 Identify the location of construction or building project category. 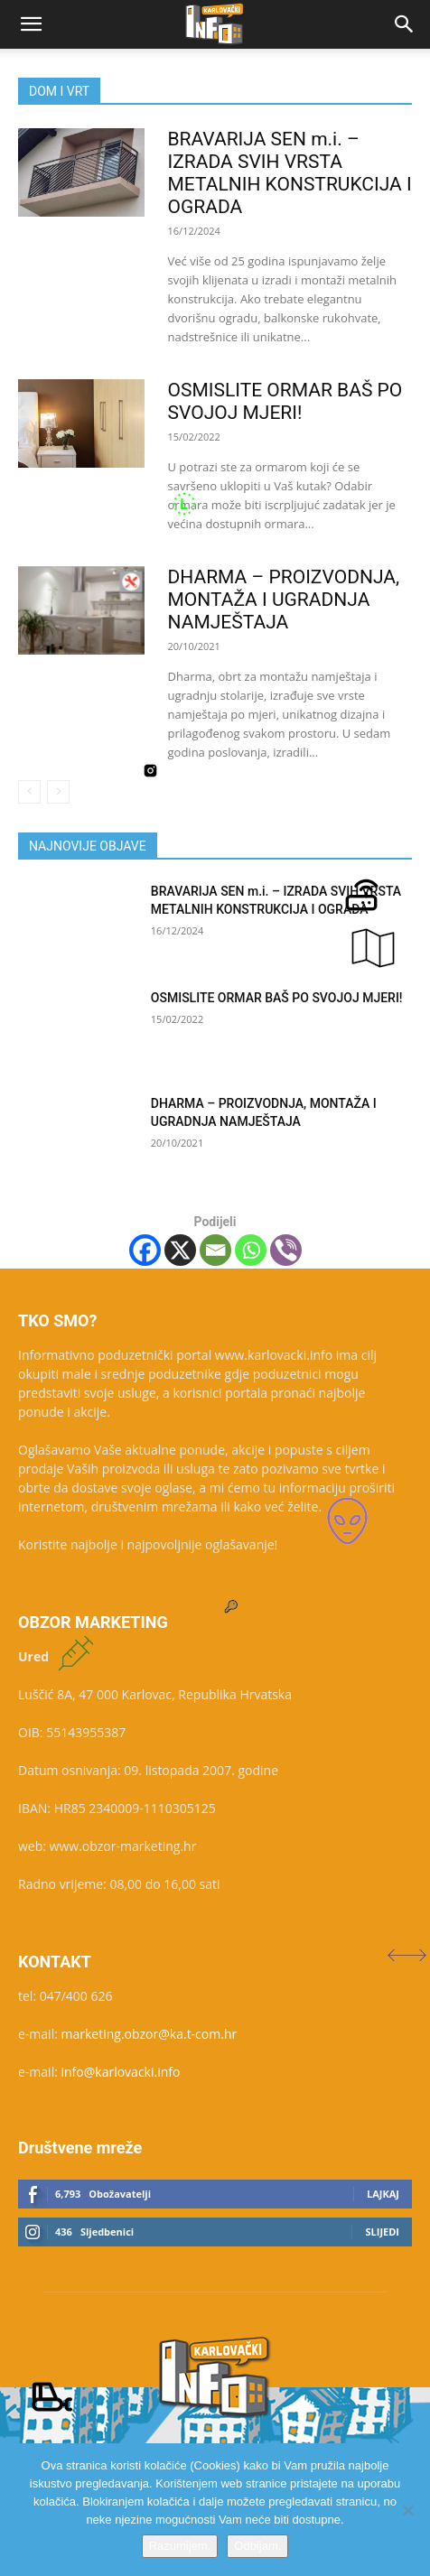
(51, 2396).